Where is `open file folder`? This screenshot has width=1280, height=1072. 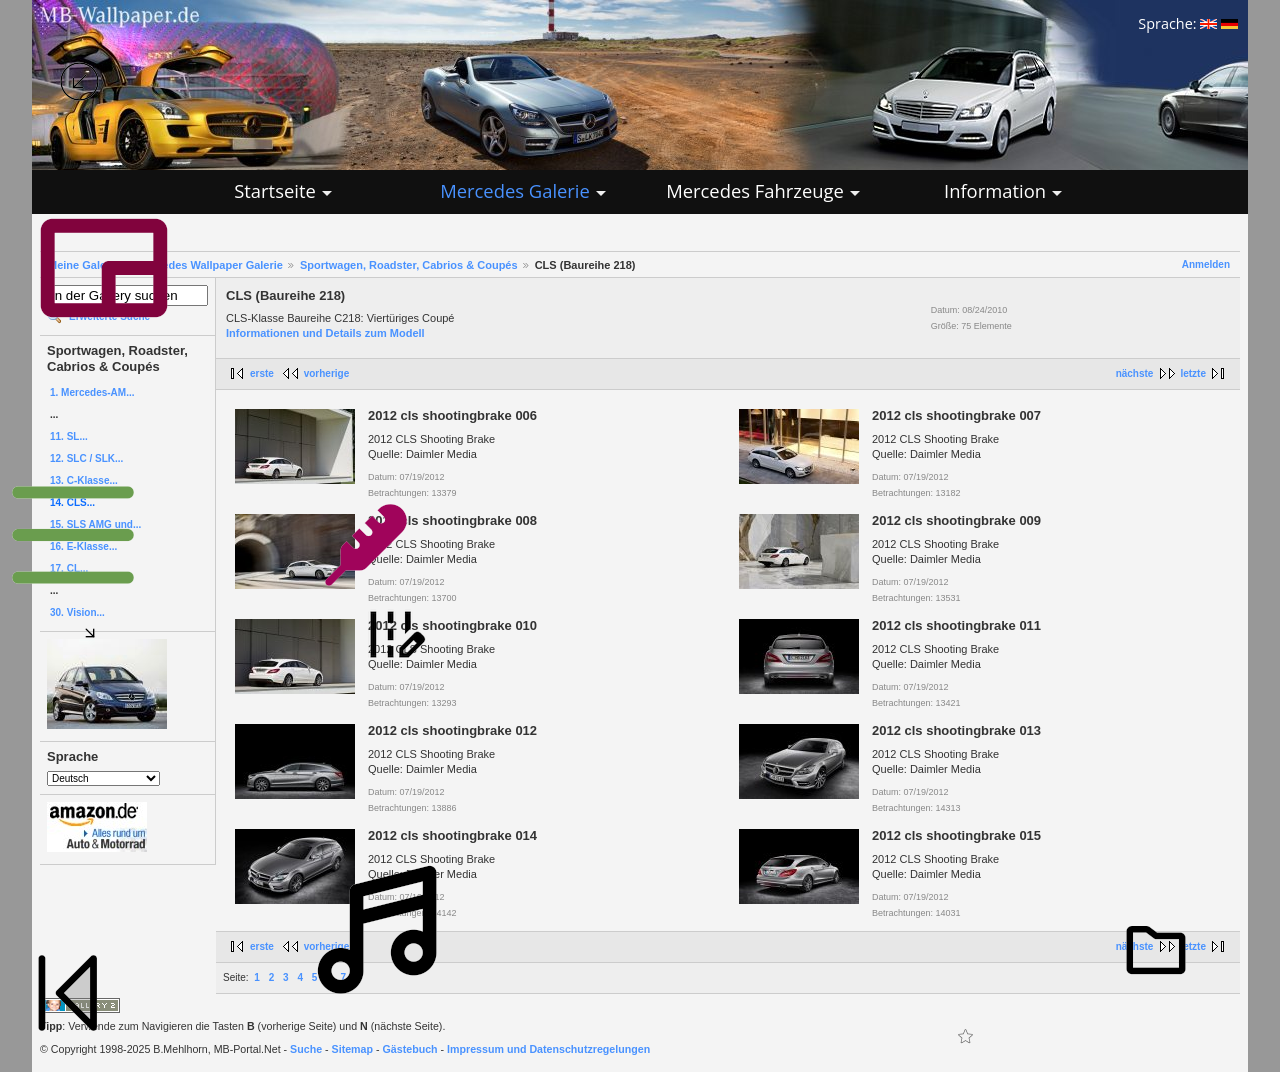
open file folder is located at coordinates (1156, 949).